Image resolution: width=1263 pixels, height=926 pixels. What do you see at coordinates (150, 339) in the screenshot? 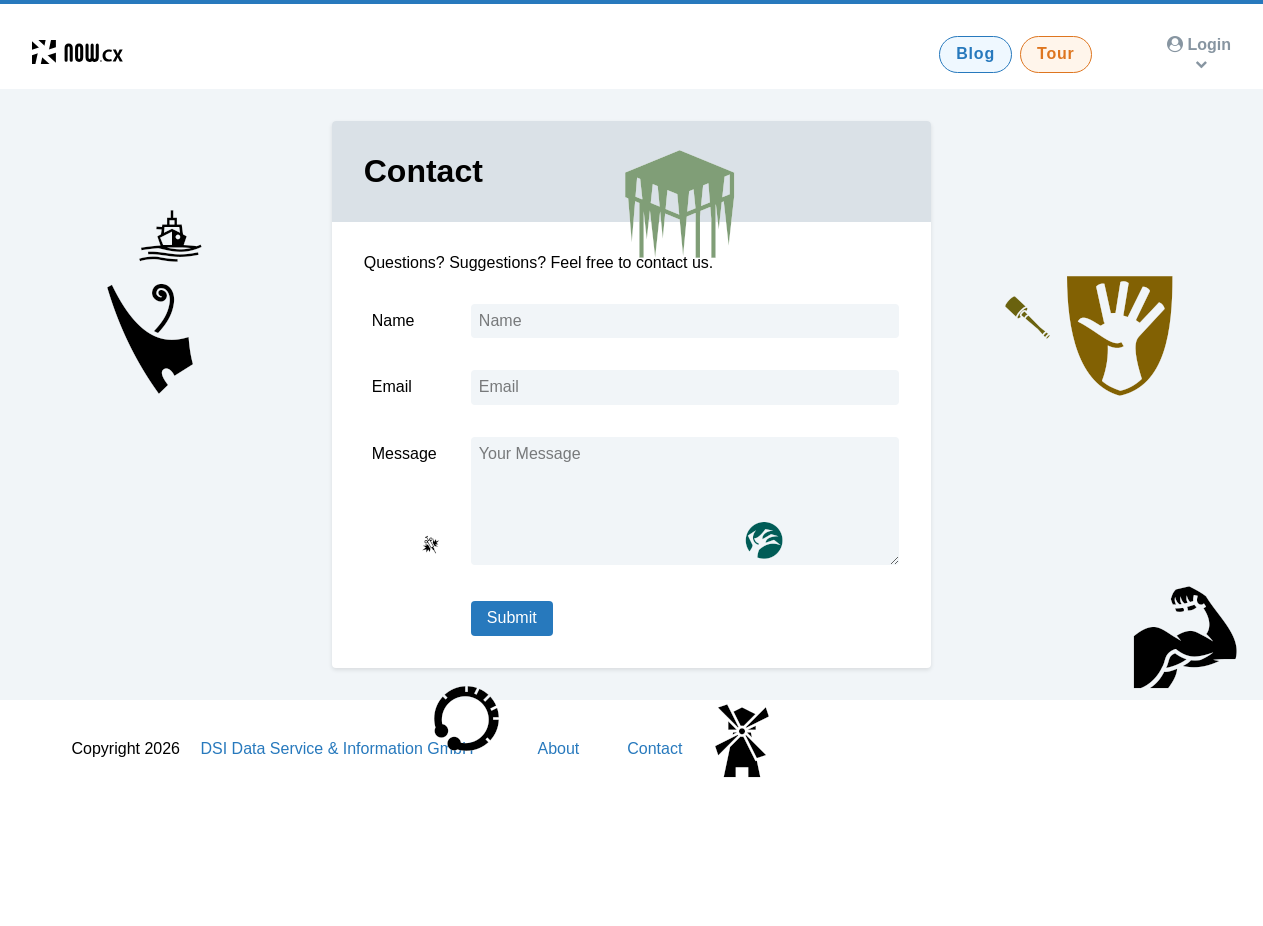
I see `select the deshret (ancient Egyptian red crown) symbol` at bounding box center [150, 339].